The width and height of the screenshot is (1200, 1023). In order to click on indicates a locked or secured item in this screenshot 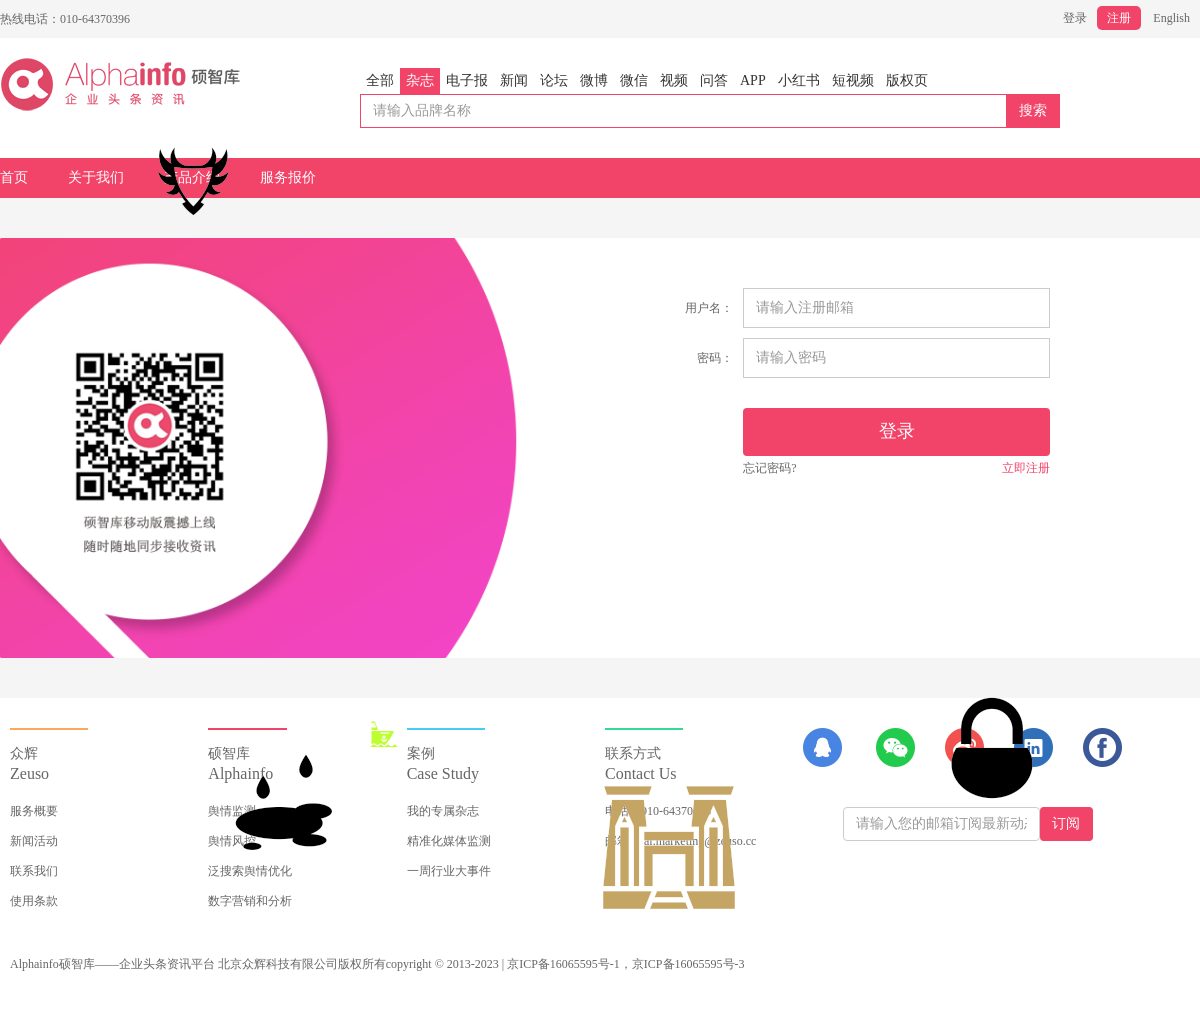, I will do `click(992, 748)`.